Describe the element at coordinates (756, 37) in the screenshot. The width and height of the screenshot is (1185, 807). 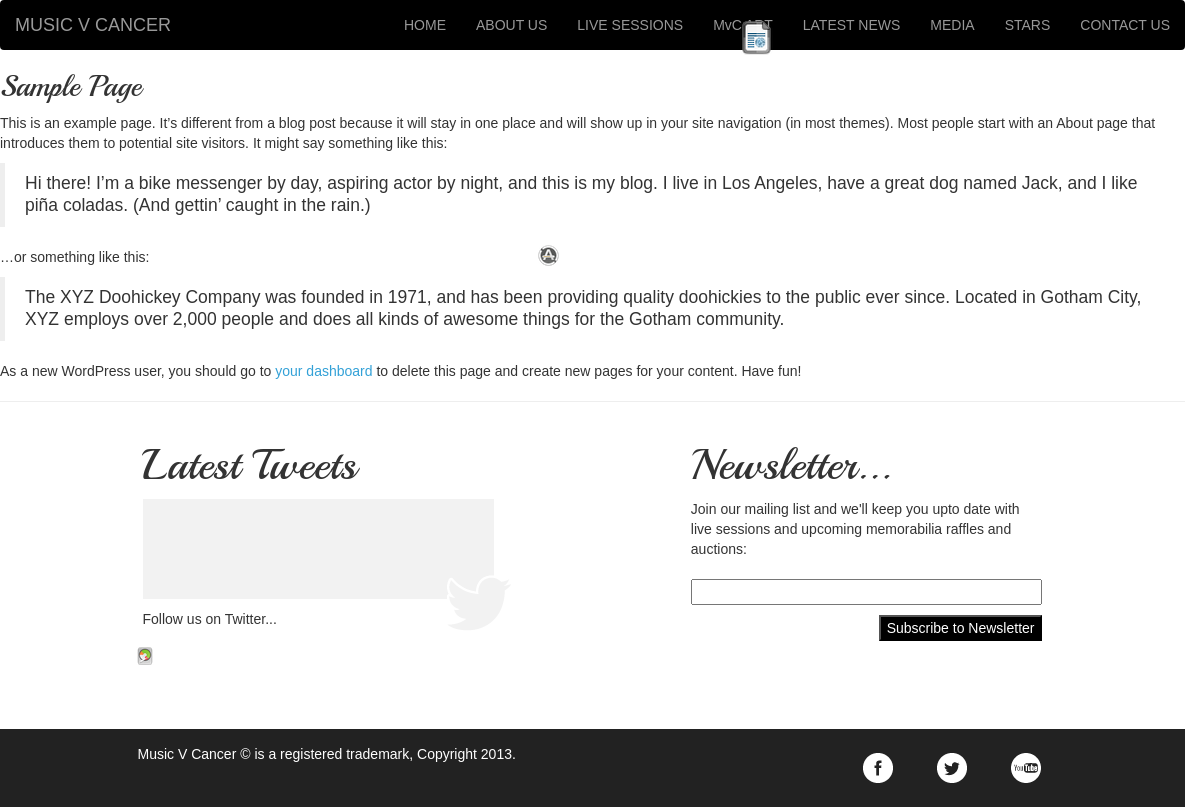
I see `open a web document file` at that location.